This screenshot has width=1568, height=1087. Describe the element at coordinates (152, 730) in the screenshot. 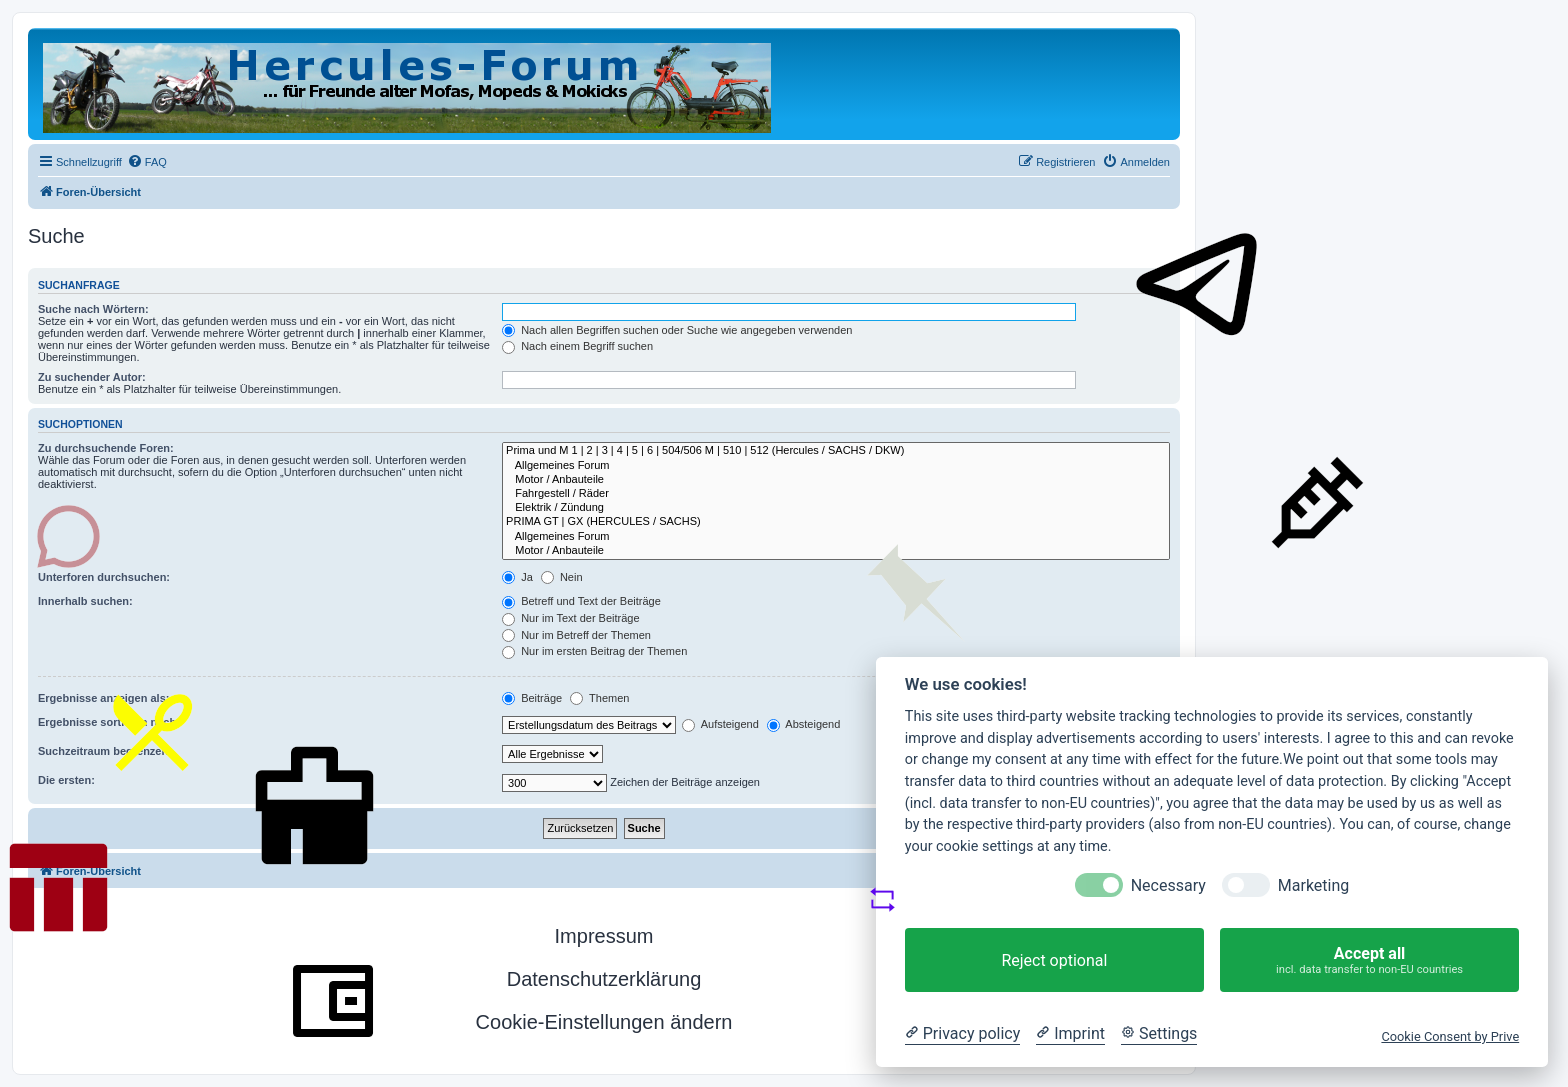

I see `browse nearby restaurants` at that location.